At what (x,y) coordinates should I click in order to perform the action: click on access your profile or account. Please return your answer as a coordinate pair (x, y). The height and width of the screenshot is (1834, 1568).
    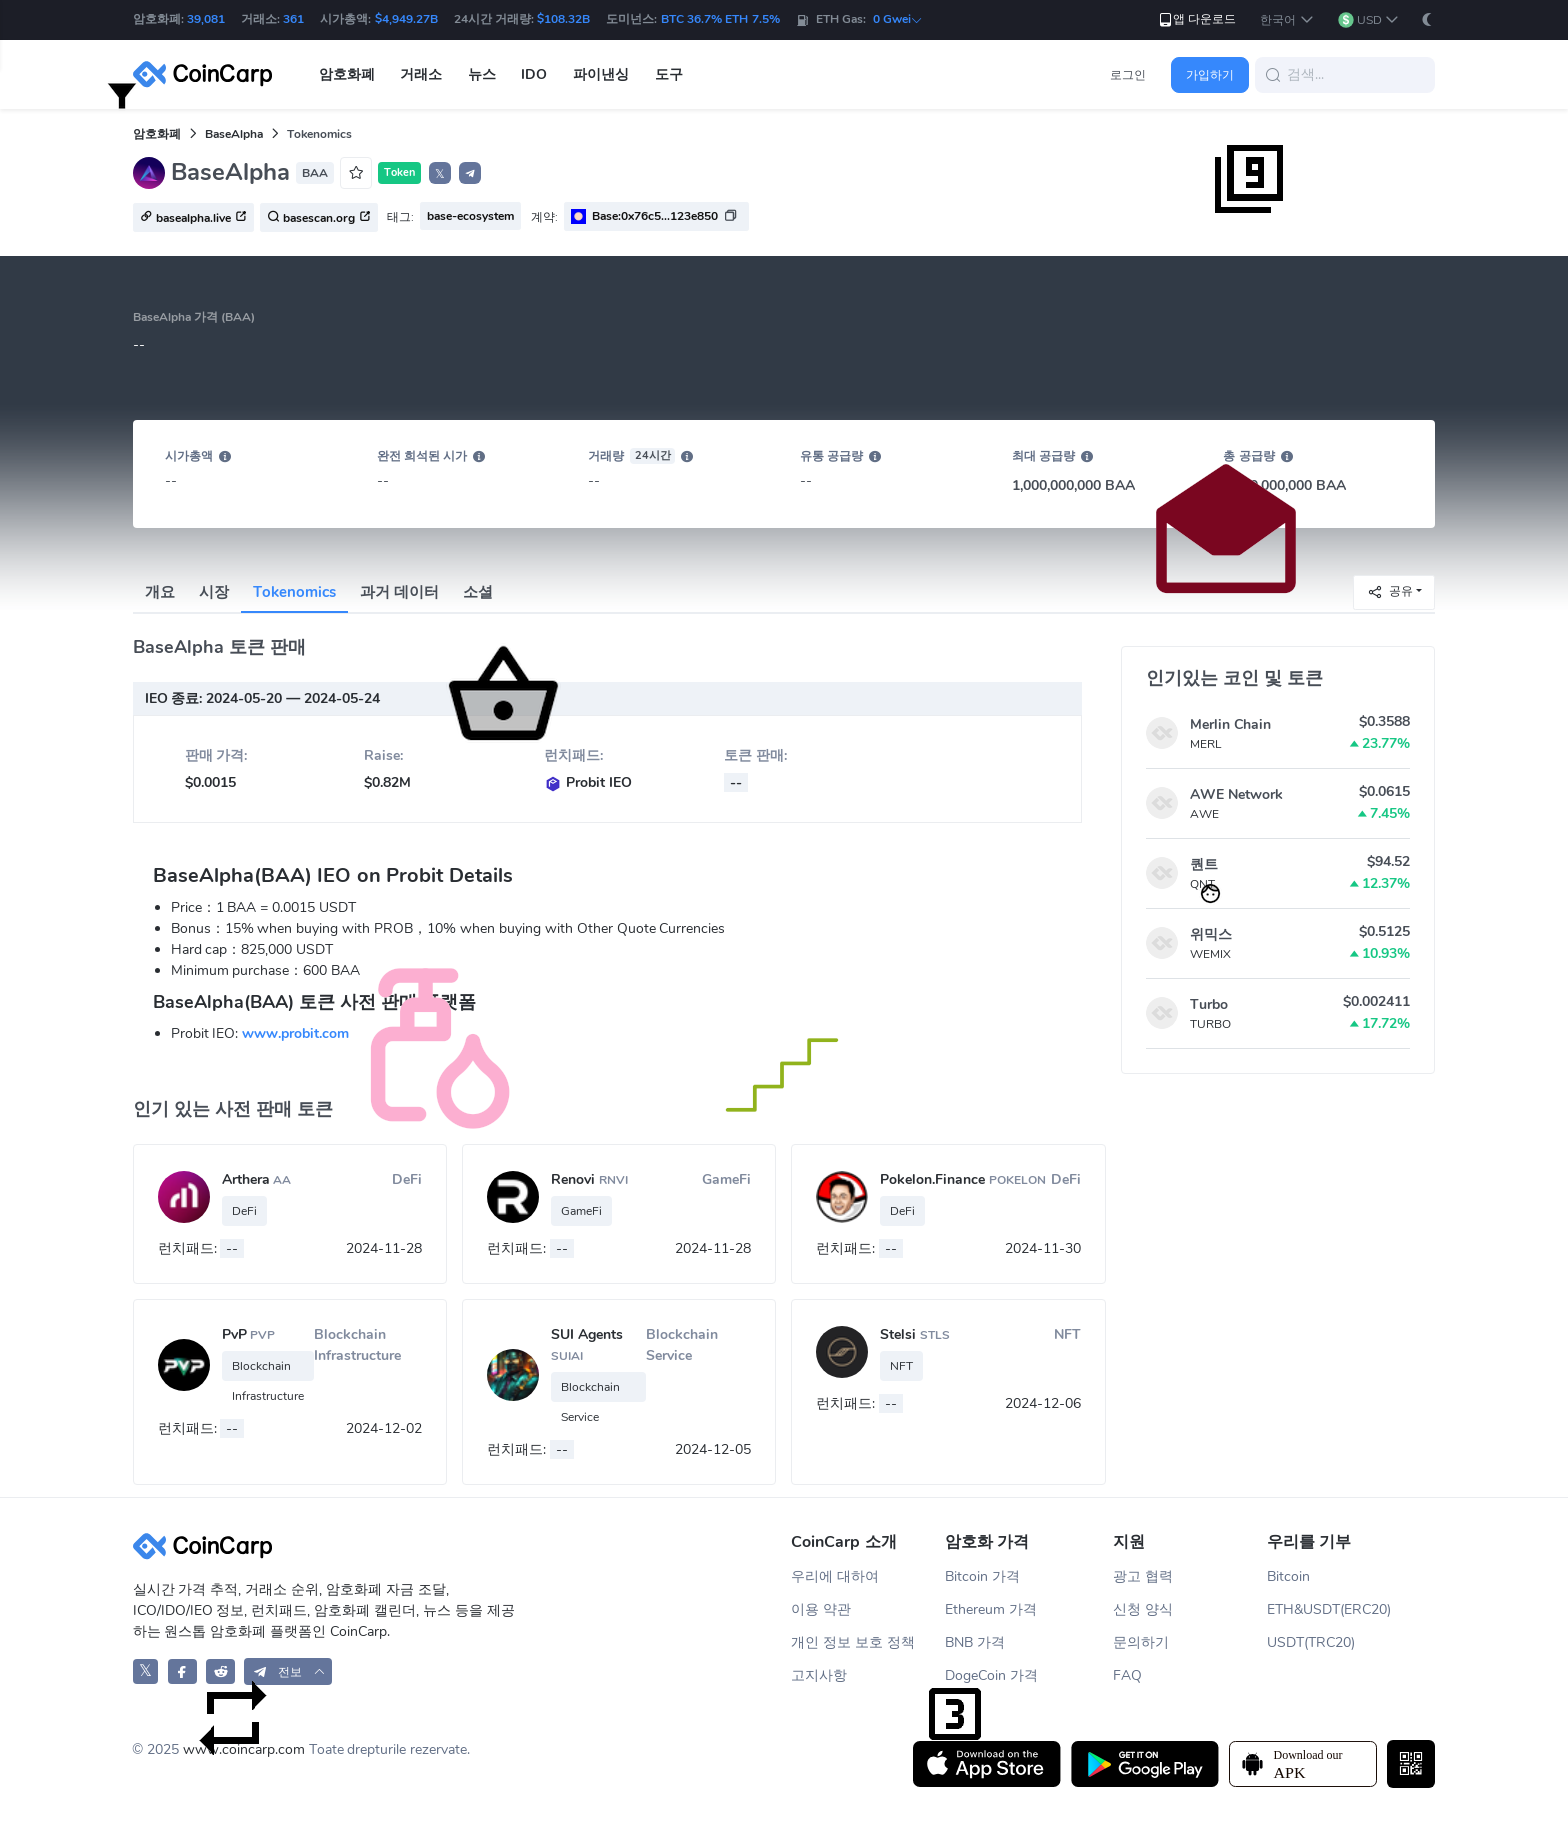
    Looking at the image, I should click on (1210, 893).